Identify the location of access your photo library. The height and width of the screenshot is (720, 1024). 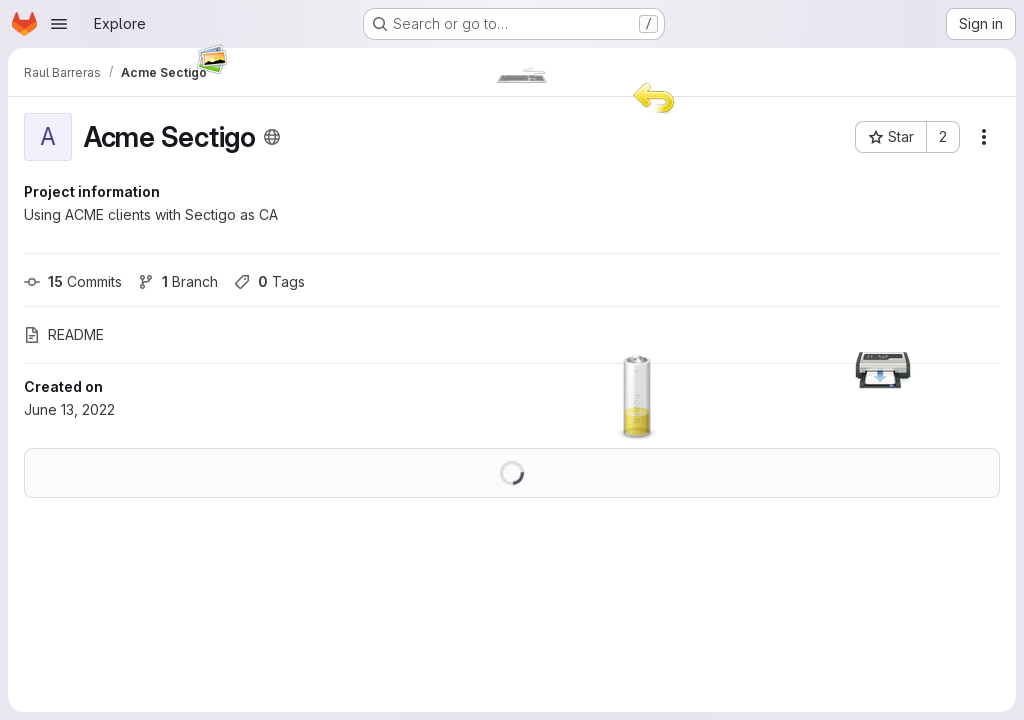
(212, 59).